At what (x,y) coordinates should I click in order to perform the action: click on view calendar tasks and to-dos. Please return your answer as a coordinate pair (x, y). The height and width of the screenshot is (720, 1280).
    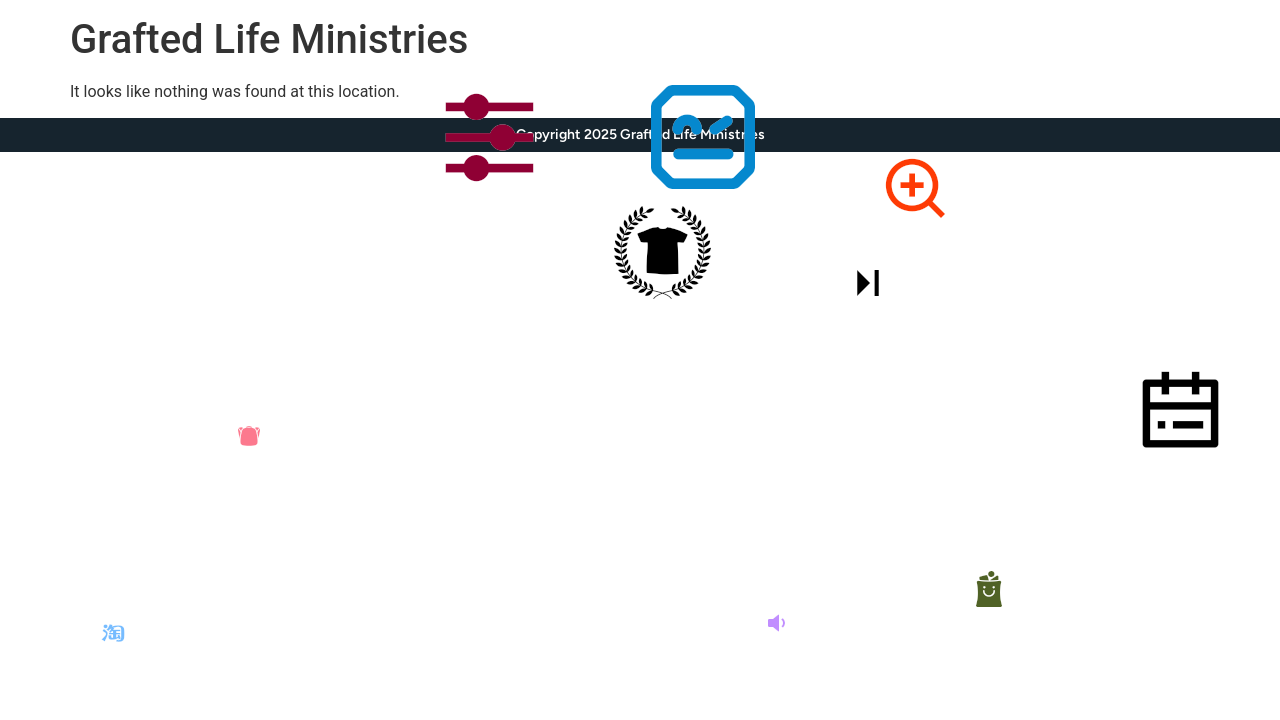
    Looking at the image, I should click on (1180, 413).